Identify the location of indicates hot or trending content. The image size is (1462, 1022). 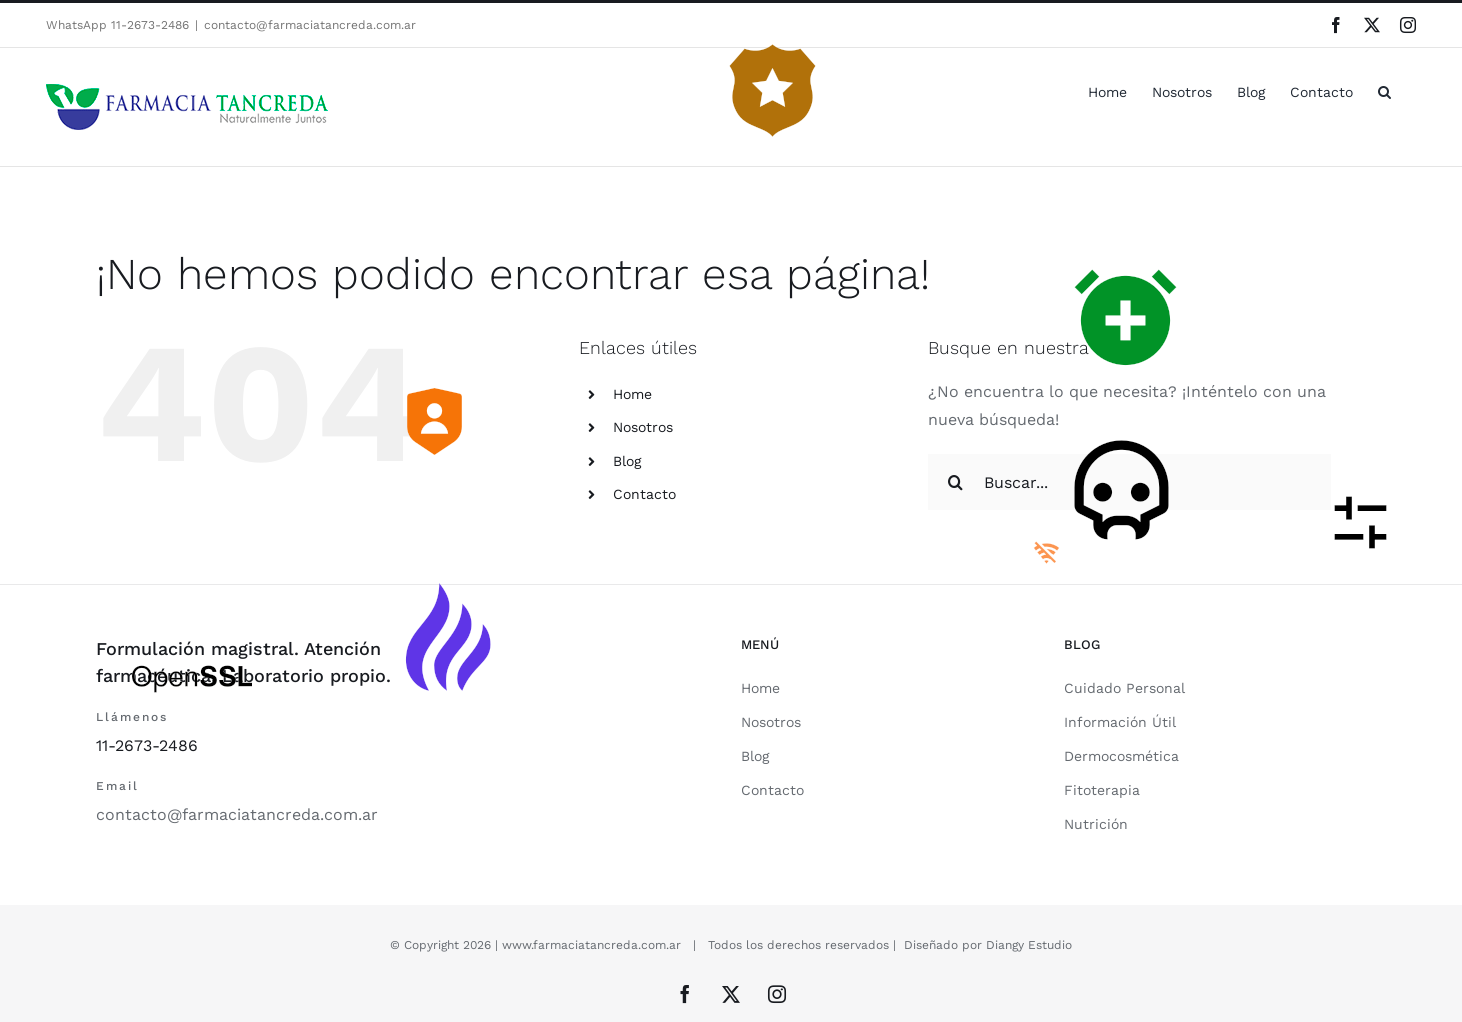
(449, 639).